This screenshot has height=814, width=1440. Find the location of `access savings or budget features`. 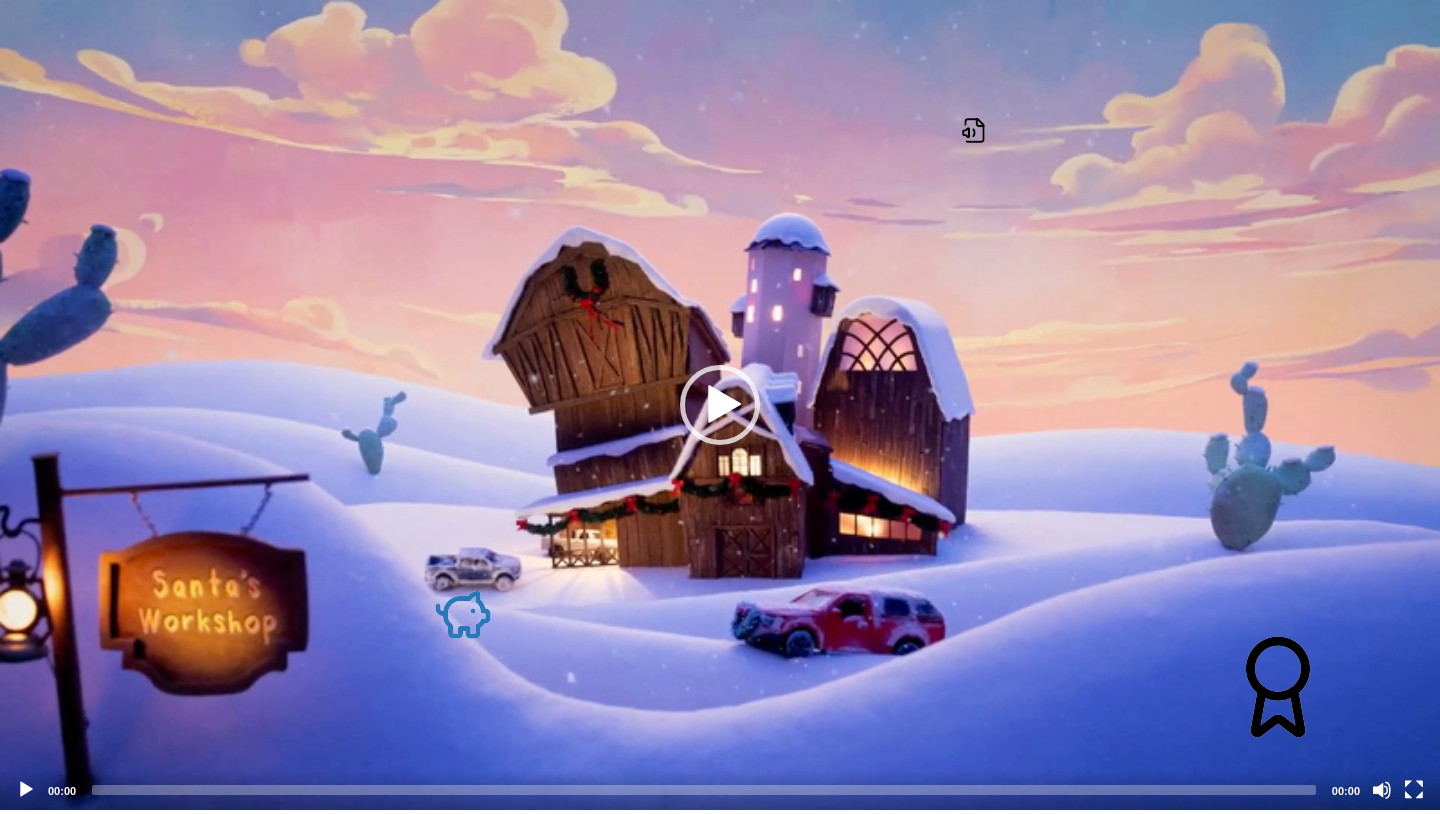

access savings or budget features is located at coordinates (463, 616).